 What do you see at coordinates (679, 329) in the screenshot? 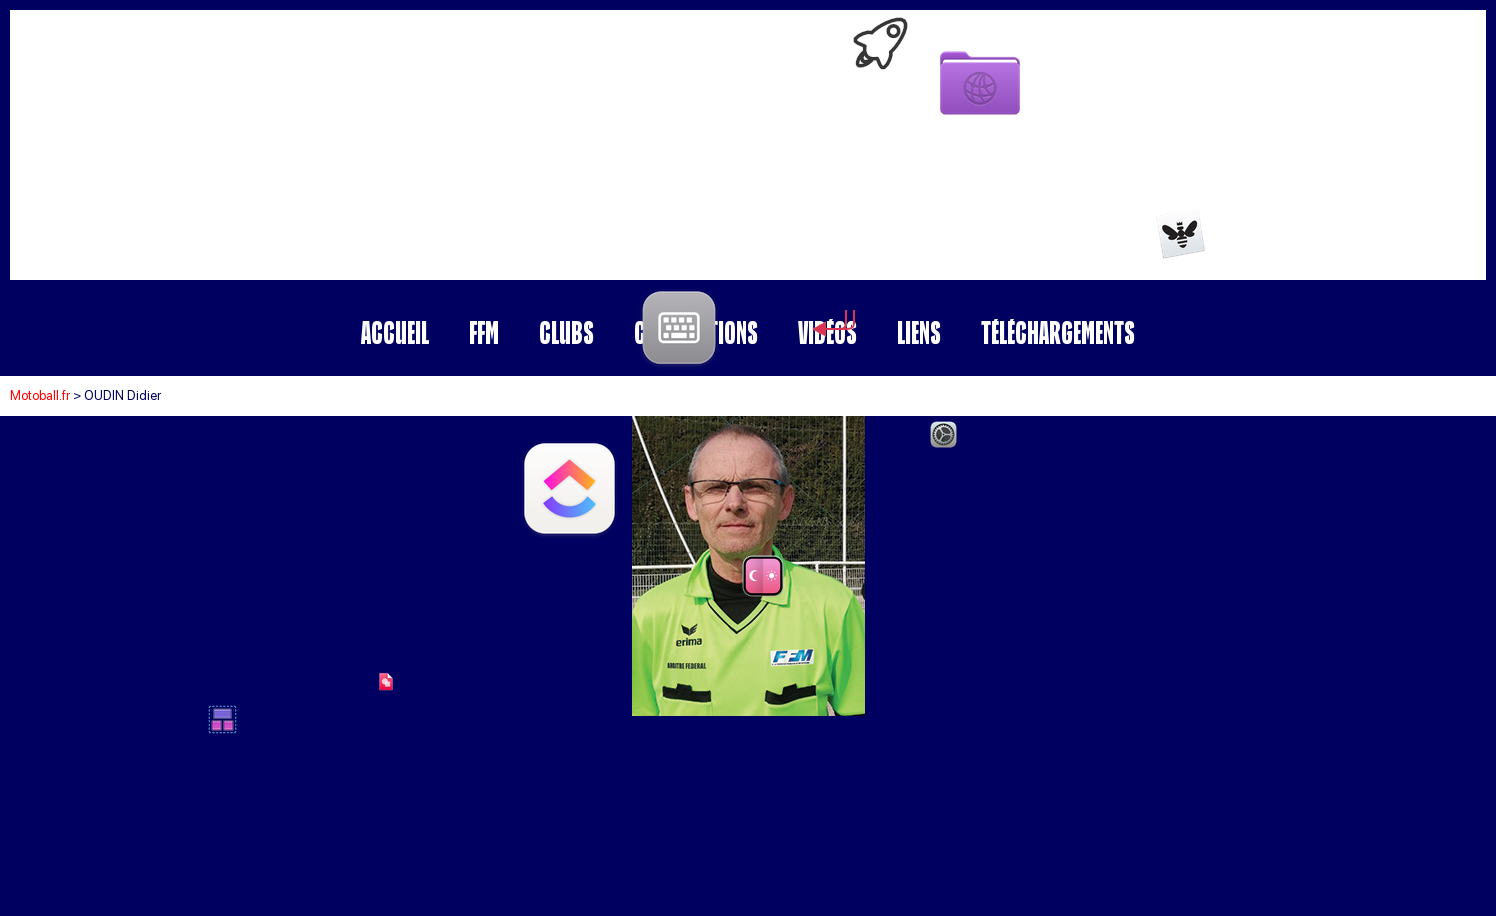
I see `open keyboard settings and preferences` at bounding box center [679, 329].